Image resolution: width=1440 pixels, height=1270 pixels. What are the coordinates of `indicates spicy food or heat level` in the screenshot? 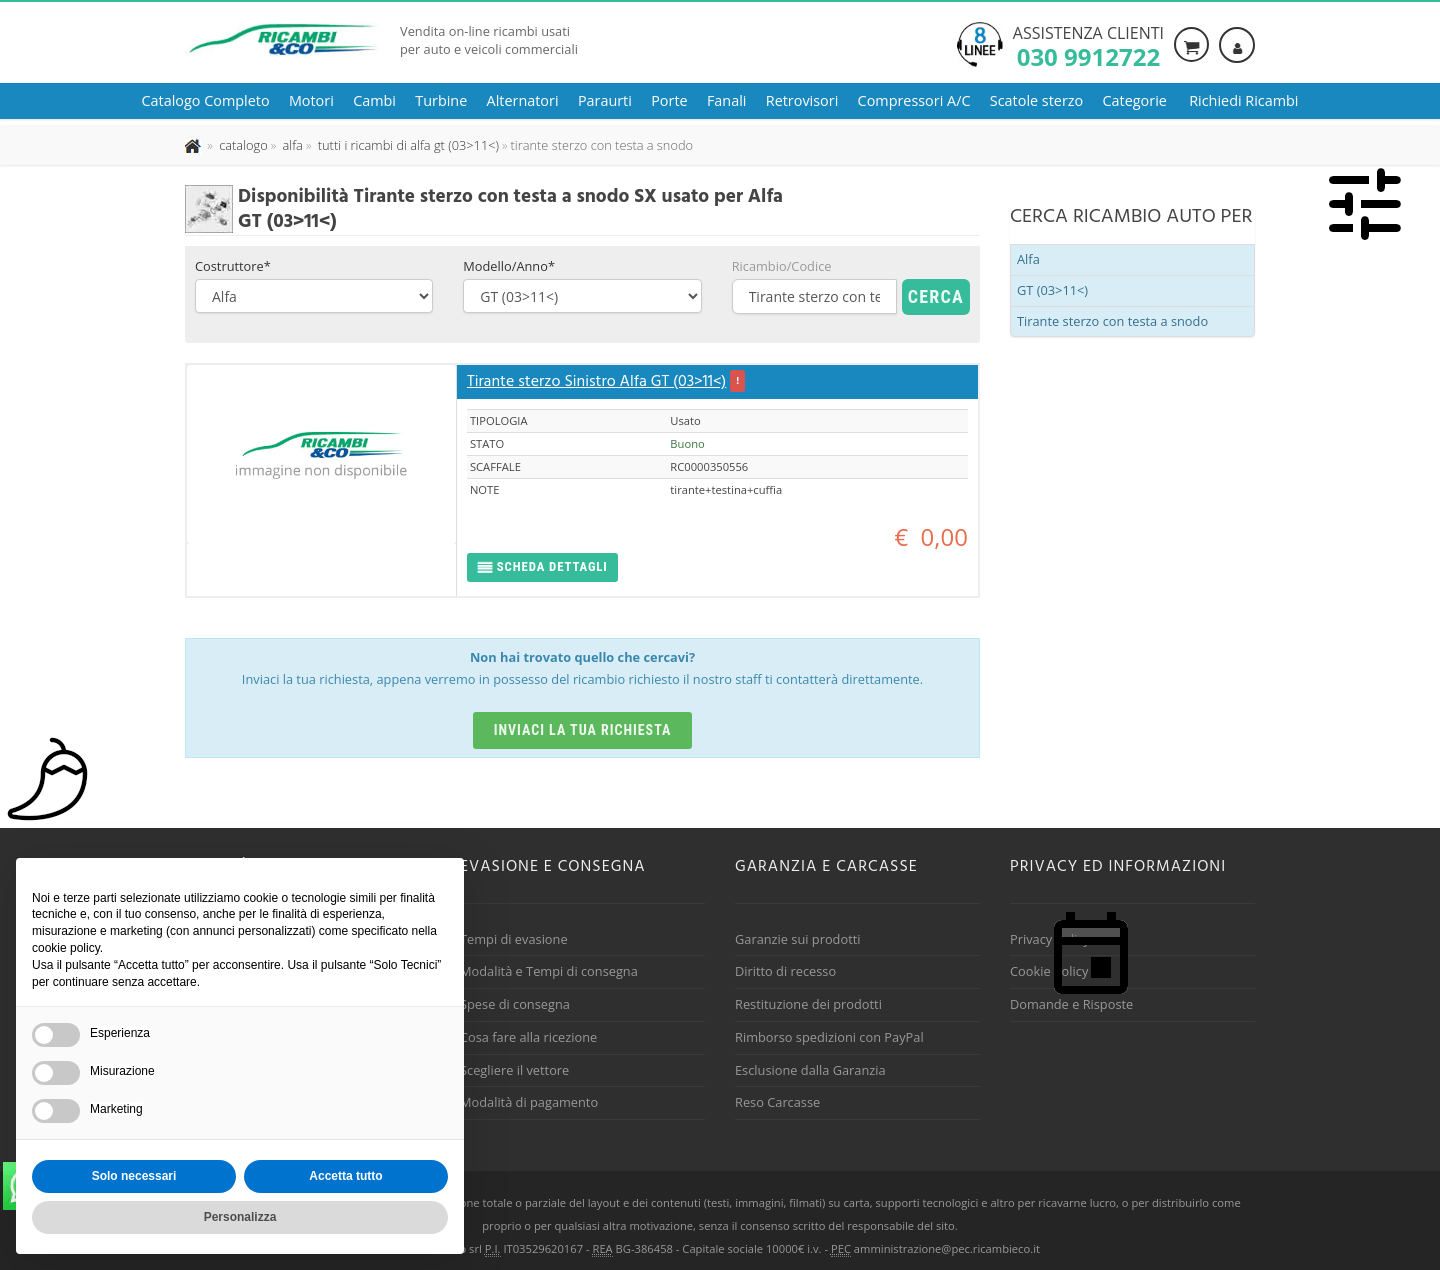 It's located at (52, 782).